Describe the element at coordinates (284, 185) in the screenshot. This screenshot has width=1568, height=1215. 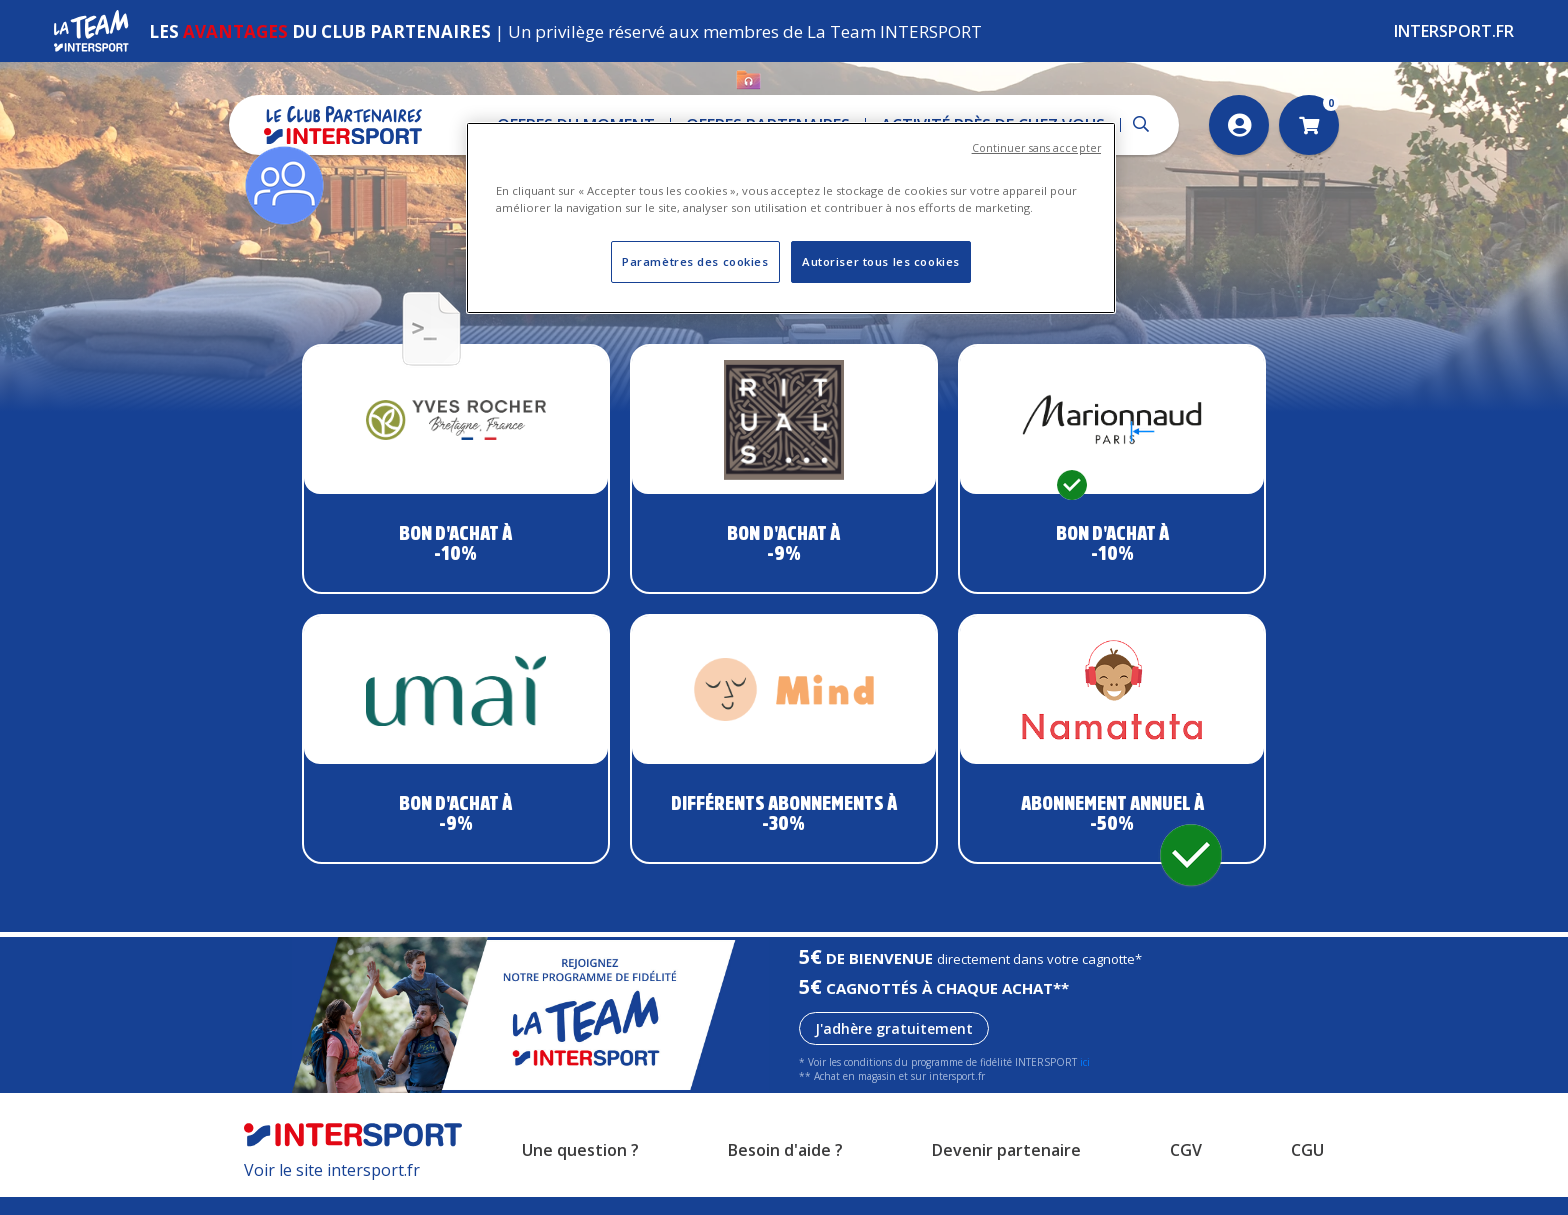
I see `access user accounts and settings` at that location.